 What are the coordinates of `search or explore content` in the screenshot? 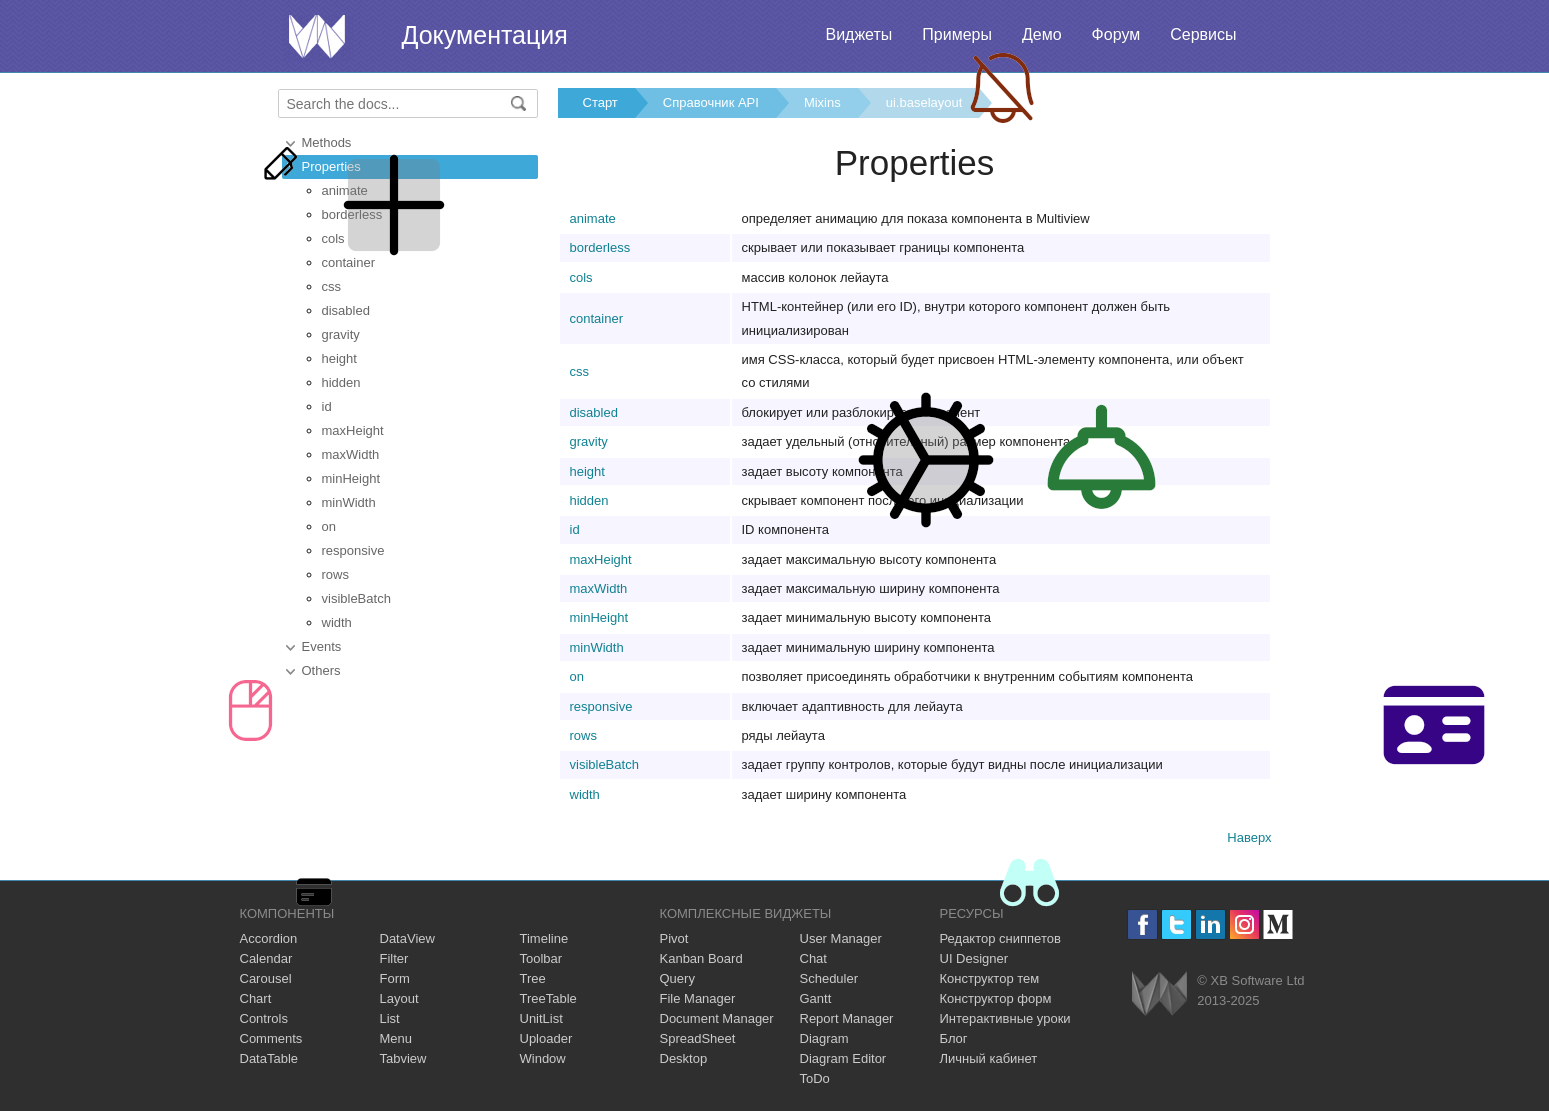 It's located at (1029, 882).